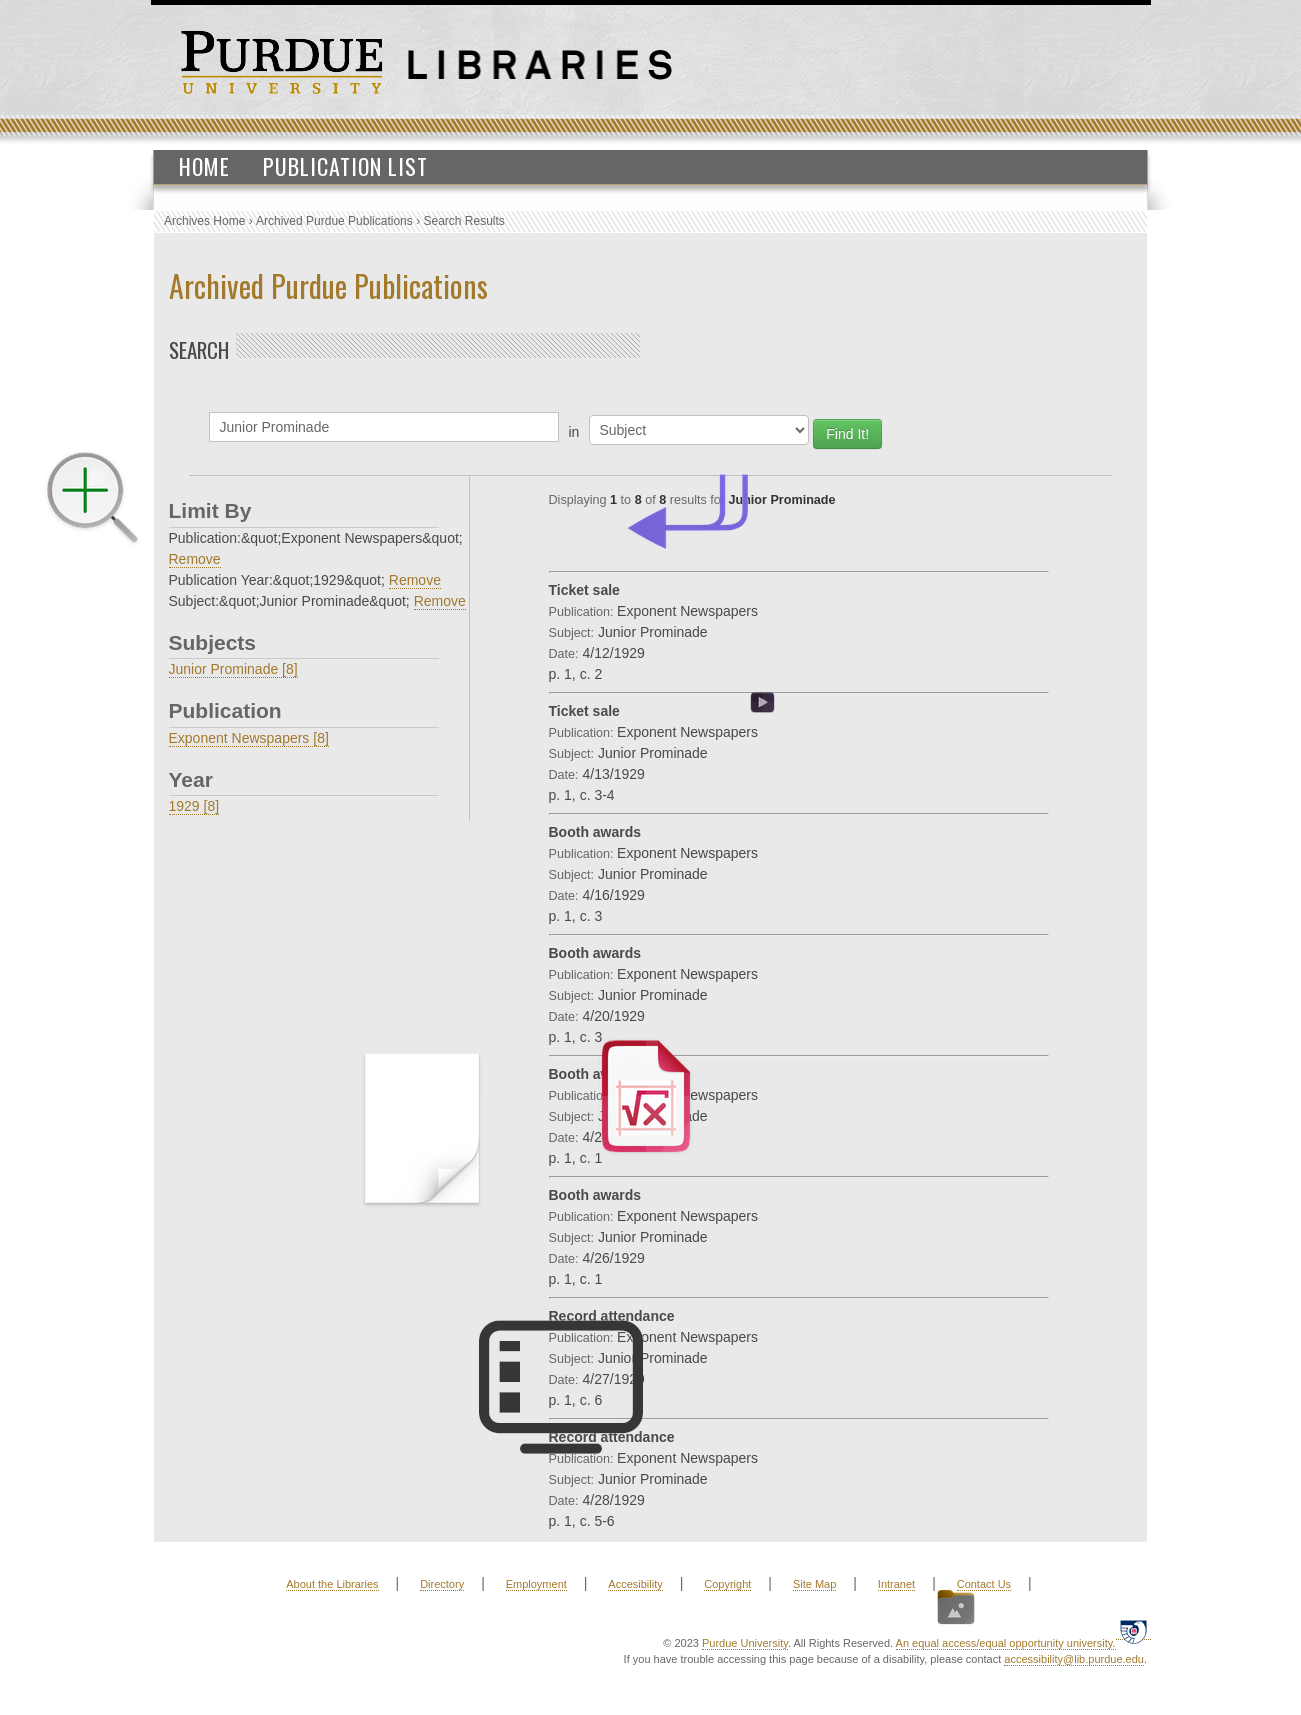 The height and width of the screenshot is (1715, 1301). Describe the element at coordinates (646, 1096) in the screenshot. I see `a libreoffice math formula document file` at that location.